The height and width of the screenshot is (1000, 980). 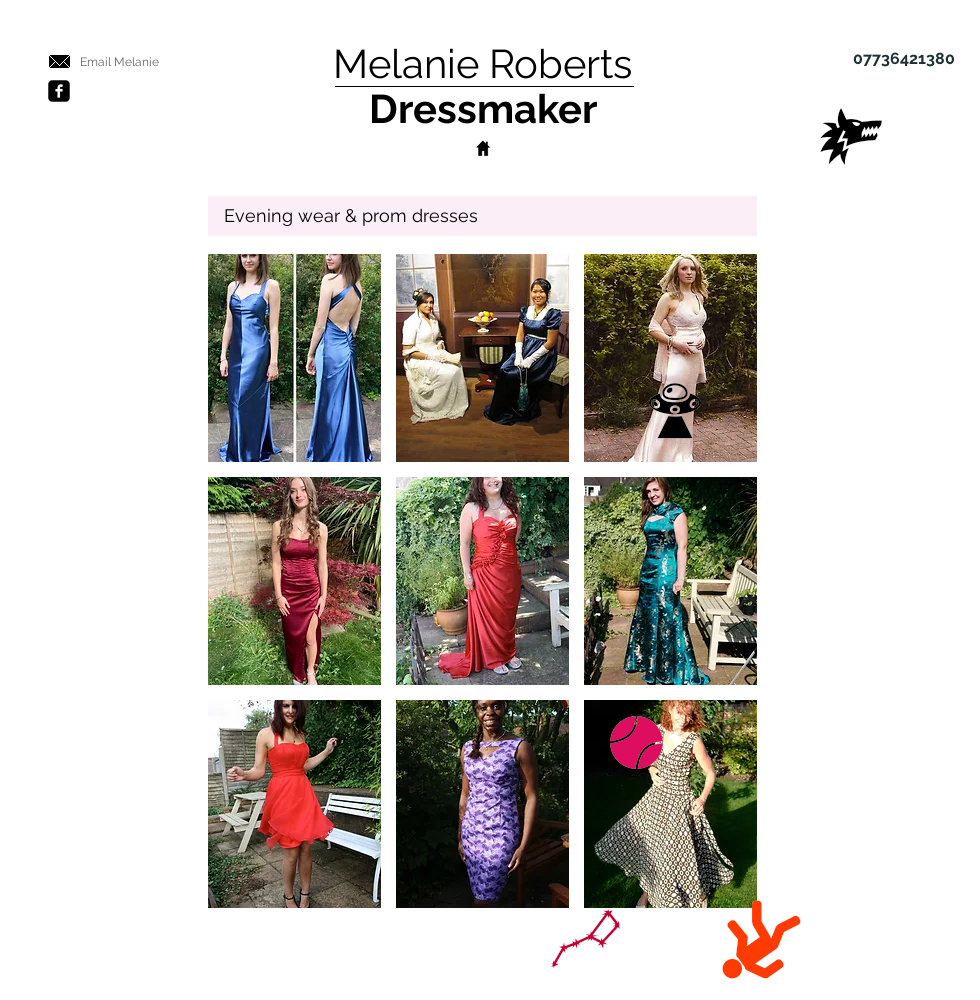 I want to click on indicates a fall hazard or danger zone, so click(x=761, y=939).